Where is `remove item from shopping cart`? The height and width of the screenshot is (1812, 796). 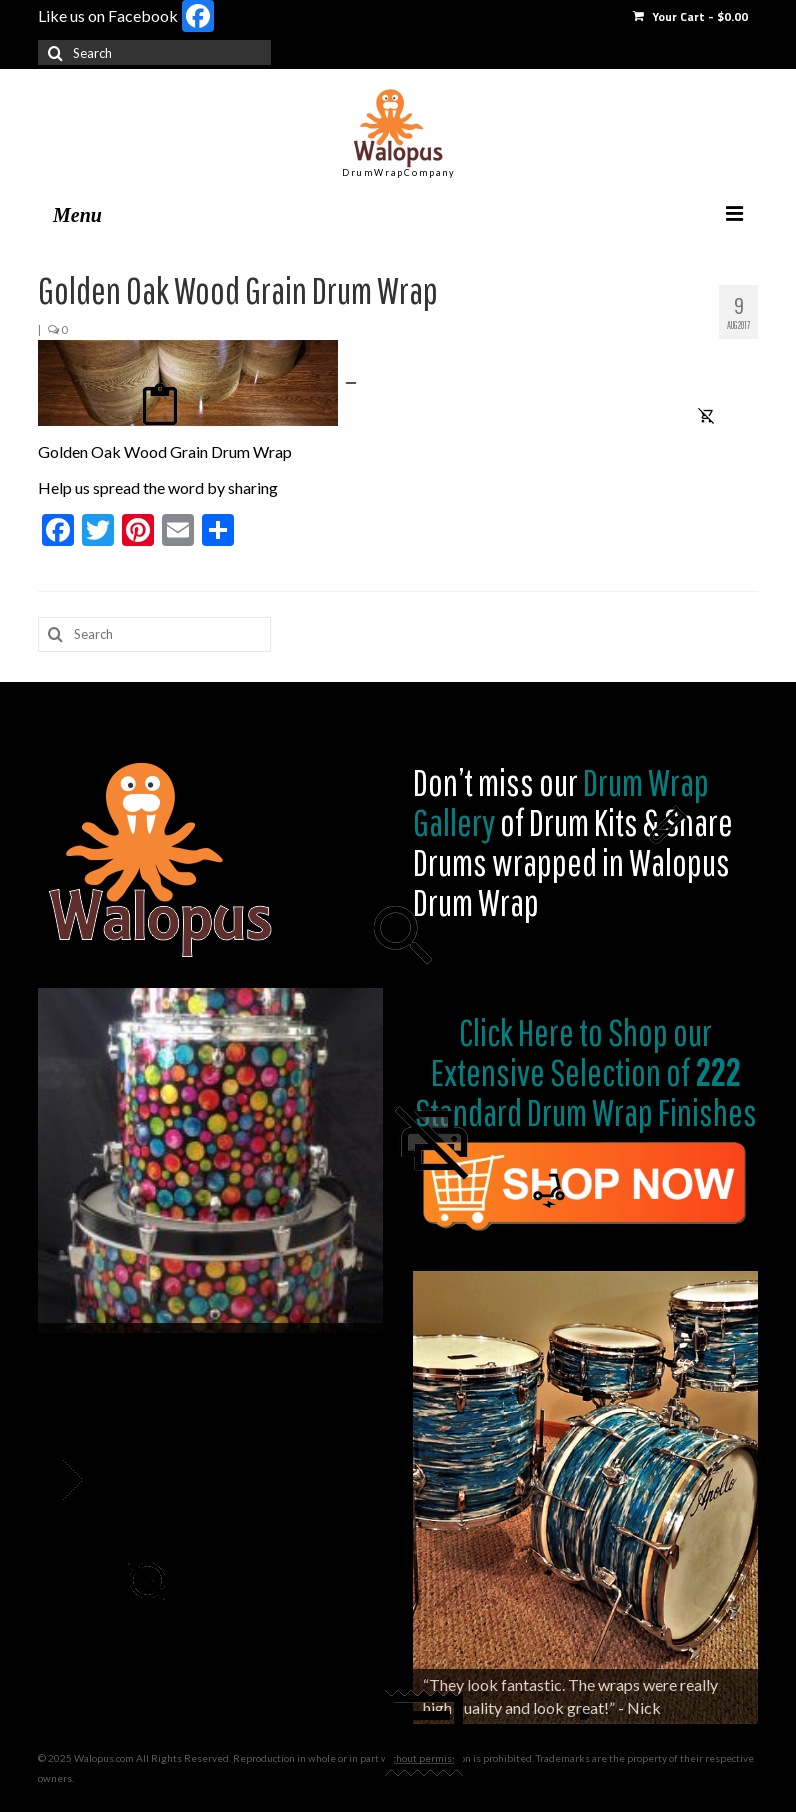 remove item from shopping cart is located at coordinates (706, 415).